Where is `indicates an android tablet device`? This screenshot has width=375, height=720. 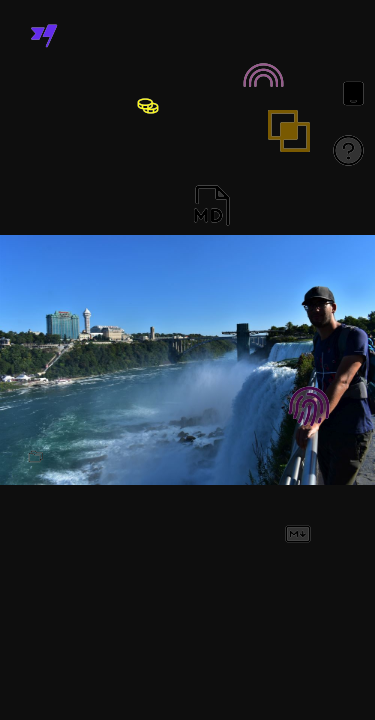 indicates an android tablet device is located at coordinates (353, 93).